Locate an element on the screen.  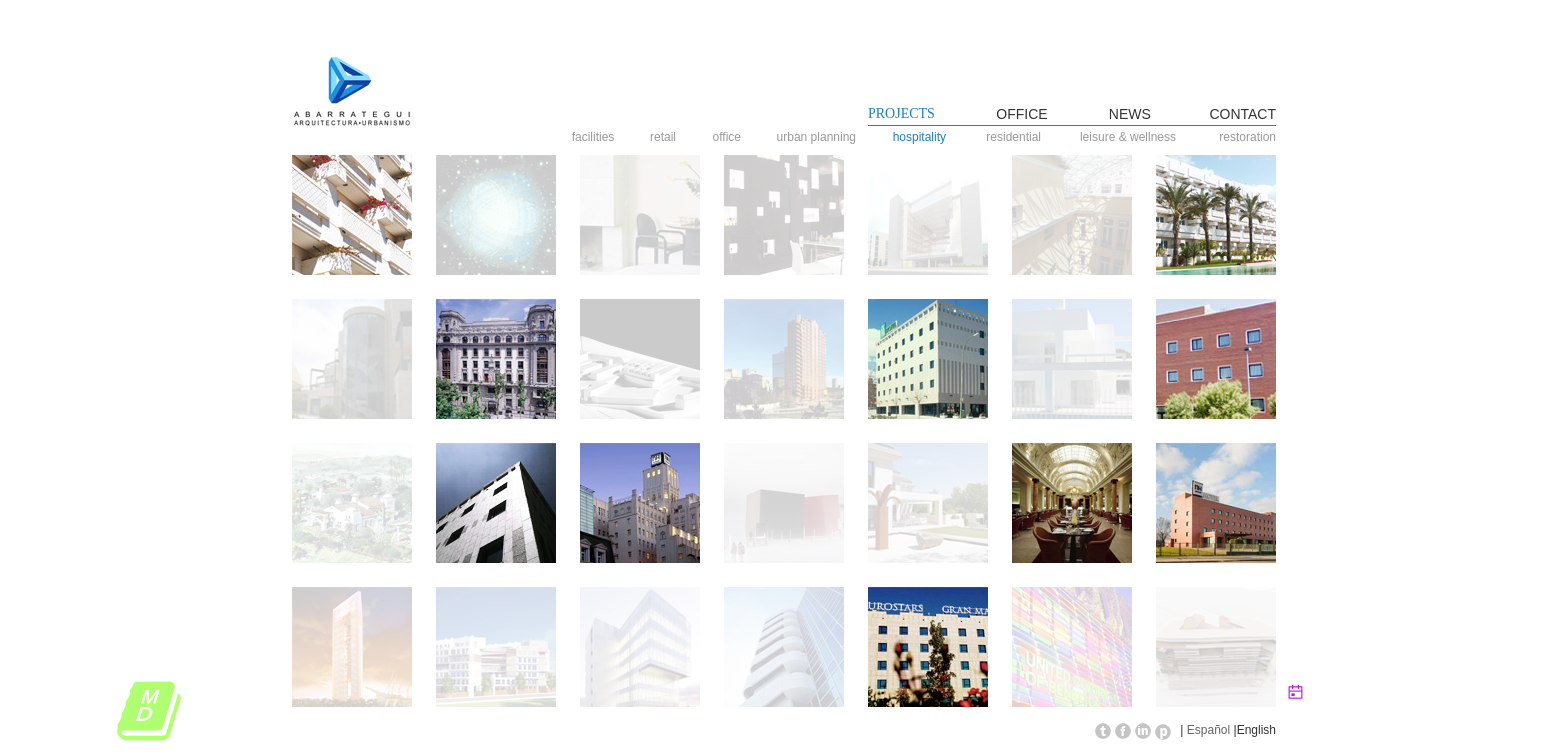
view or create a calendar event is located at coordinates (1295, 692).